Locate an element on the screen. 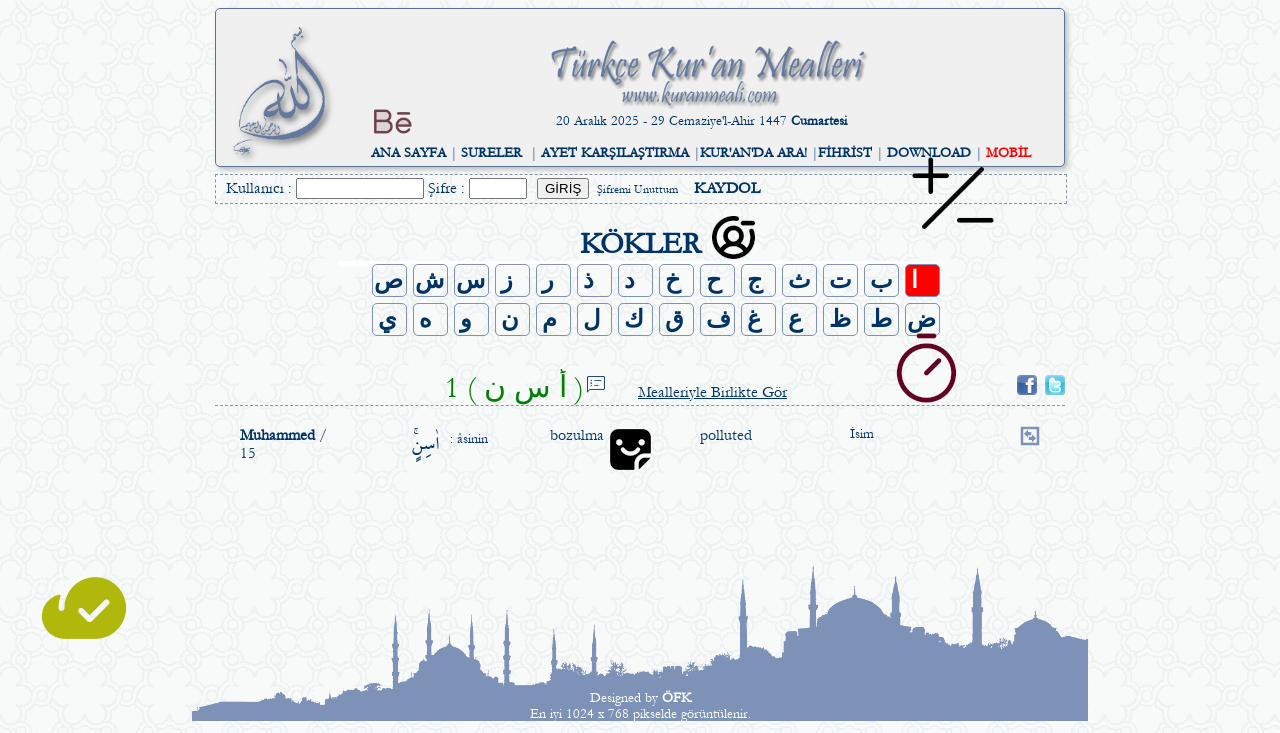  set a countdown timer is located at coordinates (926, 370).